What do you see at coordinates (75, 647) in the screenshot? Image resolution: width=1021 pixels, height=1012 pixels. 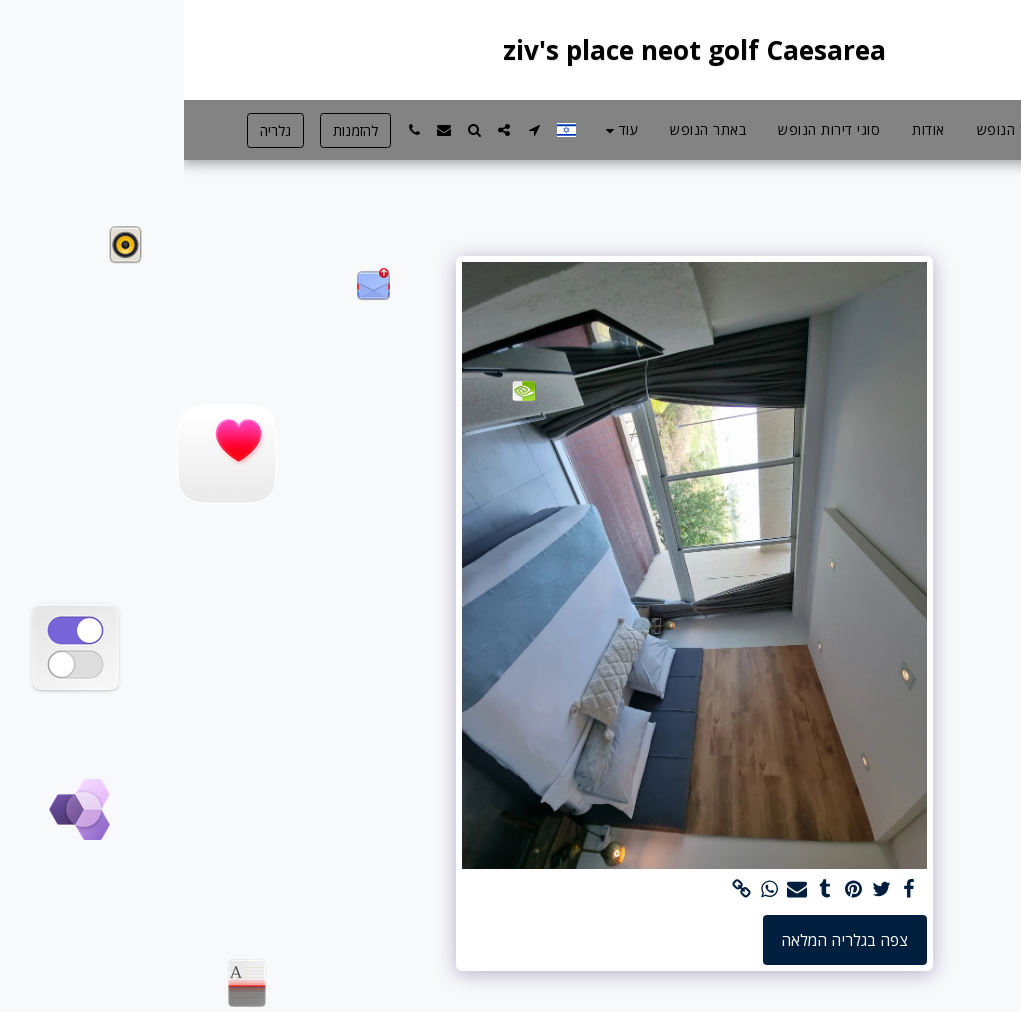 I see `open desktop preferences or settings` at bounding box center [75, 647].